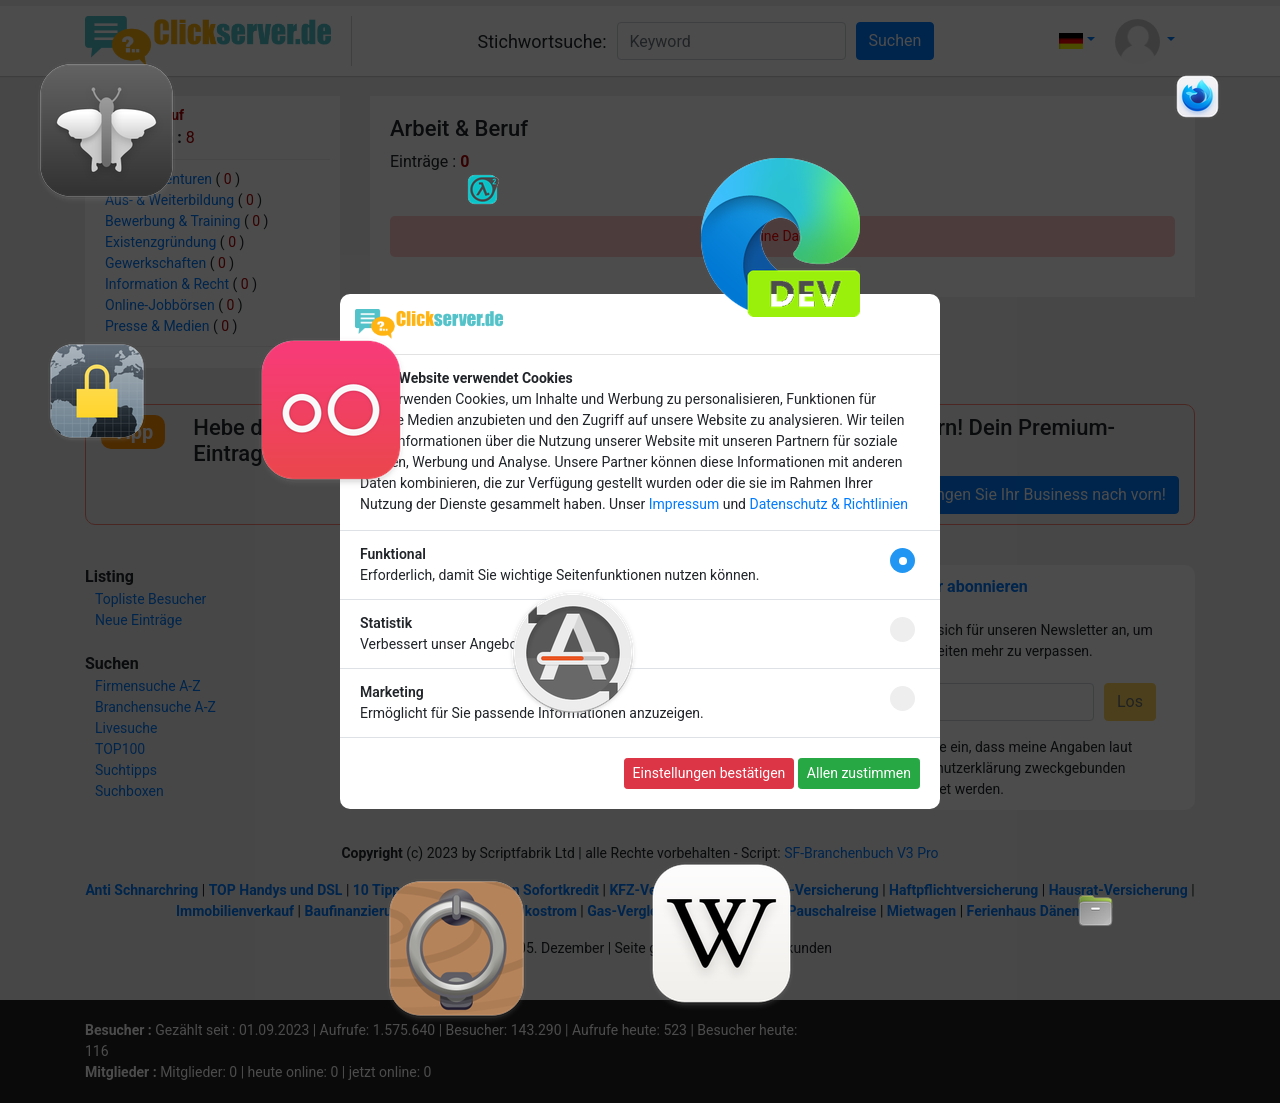  I want to click on check for and install system software updates, so click(573, 653).